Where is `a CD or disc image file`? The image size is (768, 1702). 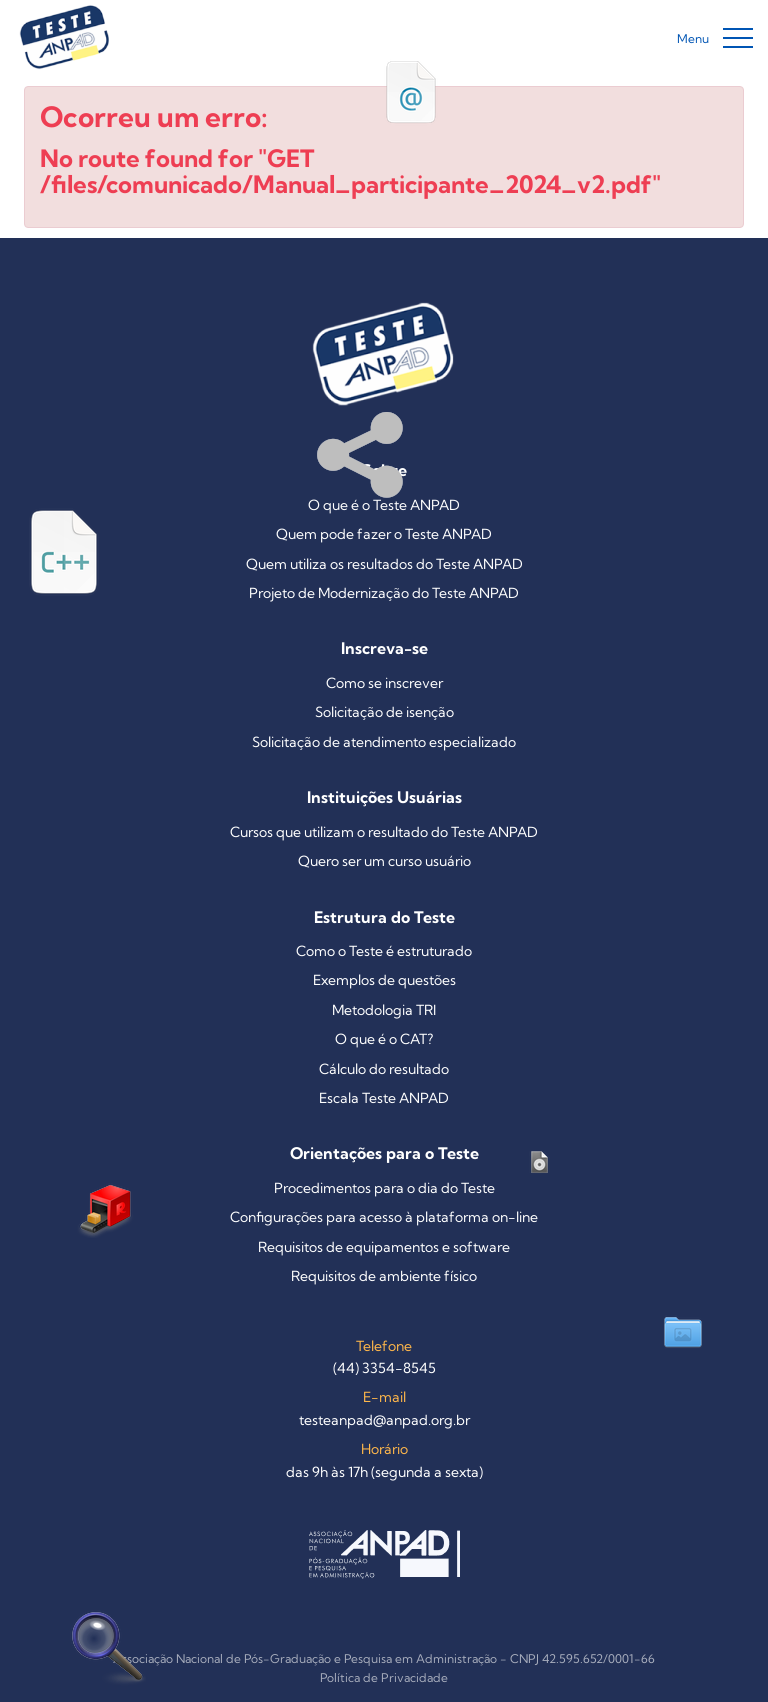
a CD or disc image file is located at coordinates (539, 1162).